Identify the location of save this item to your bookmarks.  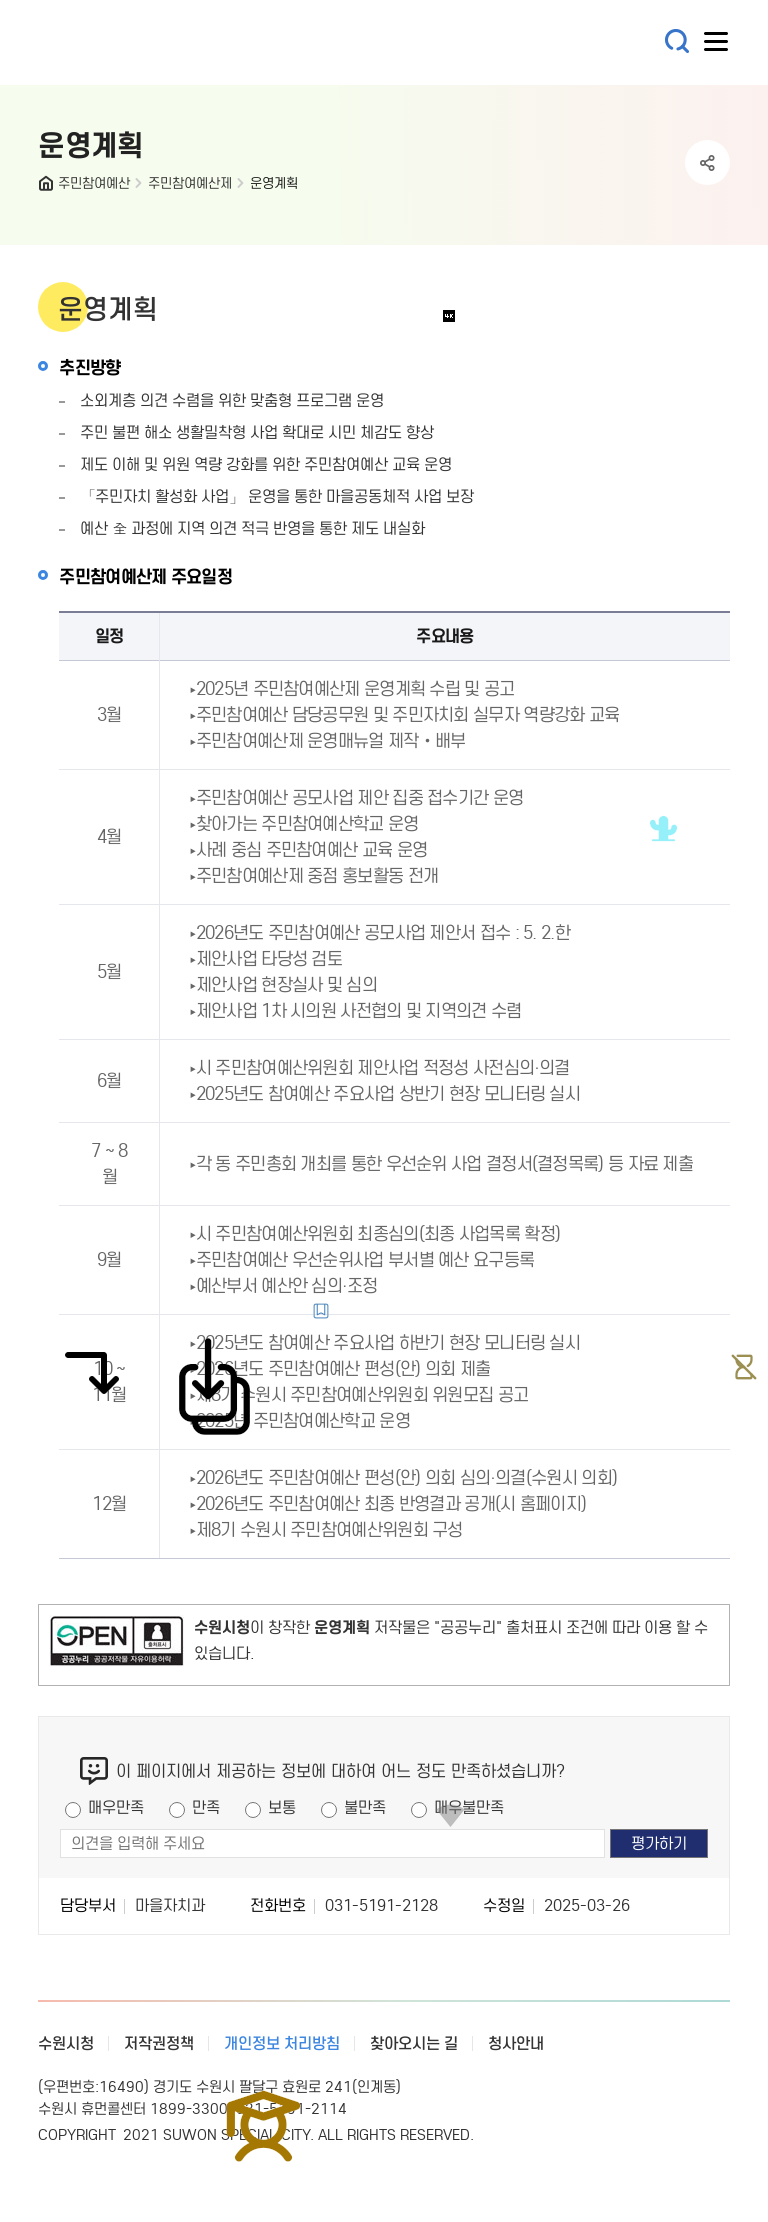
(321, 1311).